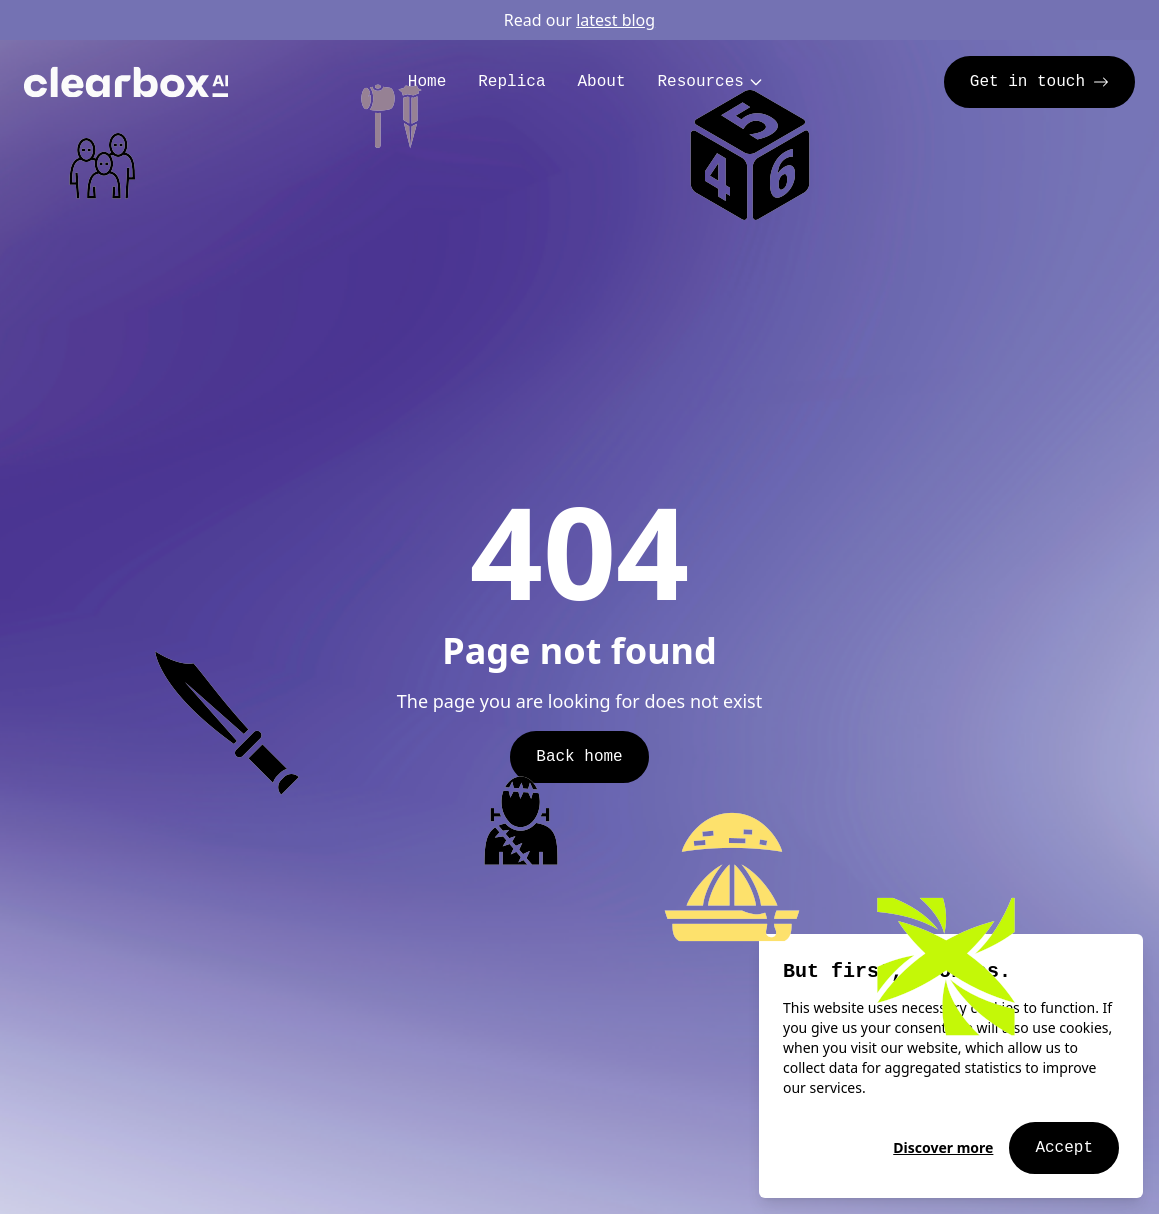  Describe the element at coordinates (521, 821) in the screenshot. I see `select frankenstein character or monster avatar` at that location.